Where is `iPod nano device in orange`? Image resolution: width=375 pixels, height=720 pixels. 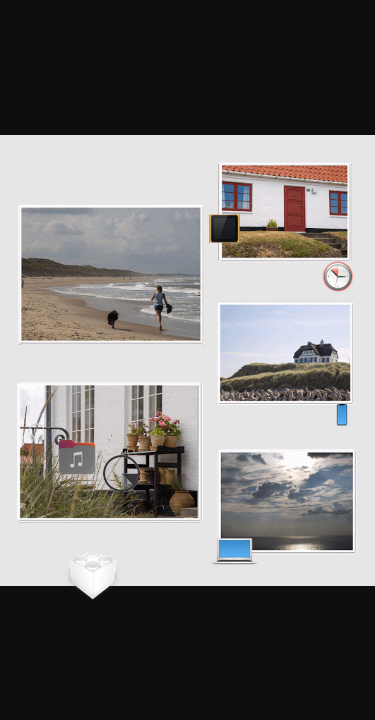
iPod nano device in orange is located at coordinates (224, 228).